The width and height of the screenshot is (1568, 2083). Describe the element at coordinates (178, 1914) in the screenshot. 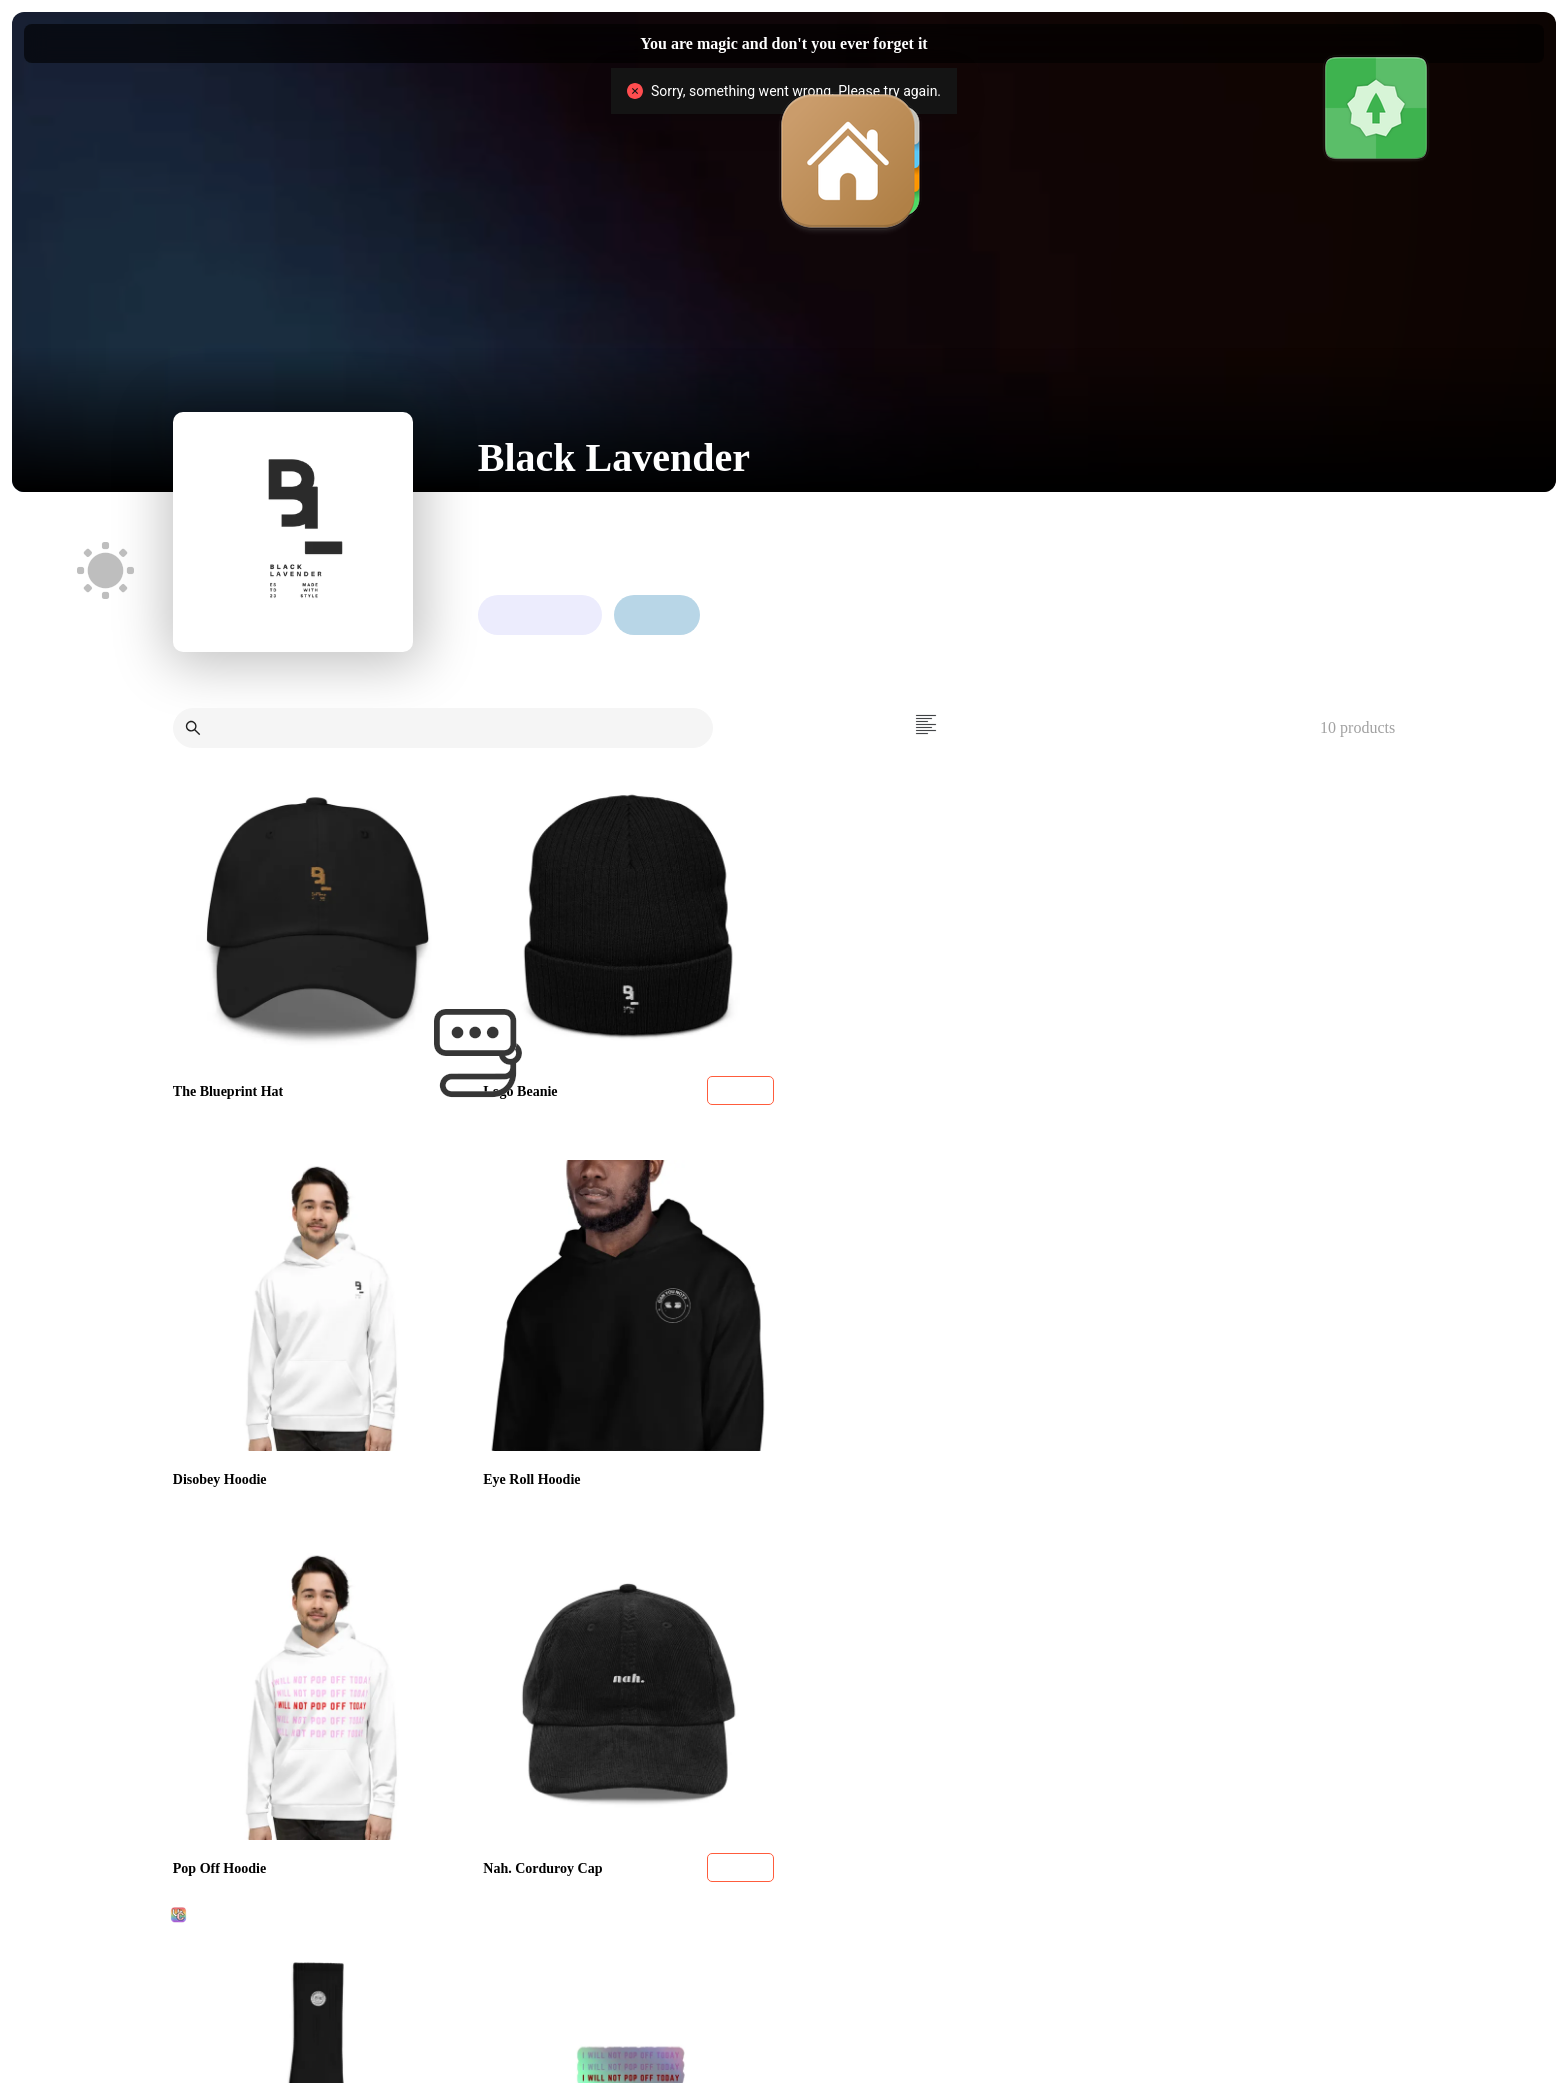

I see `open vesktop, a discord client mod` at that location.